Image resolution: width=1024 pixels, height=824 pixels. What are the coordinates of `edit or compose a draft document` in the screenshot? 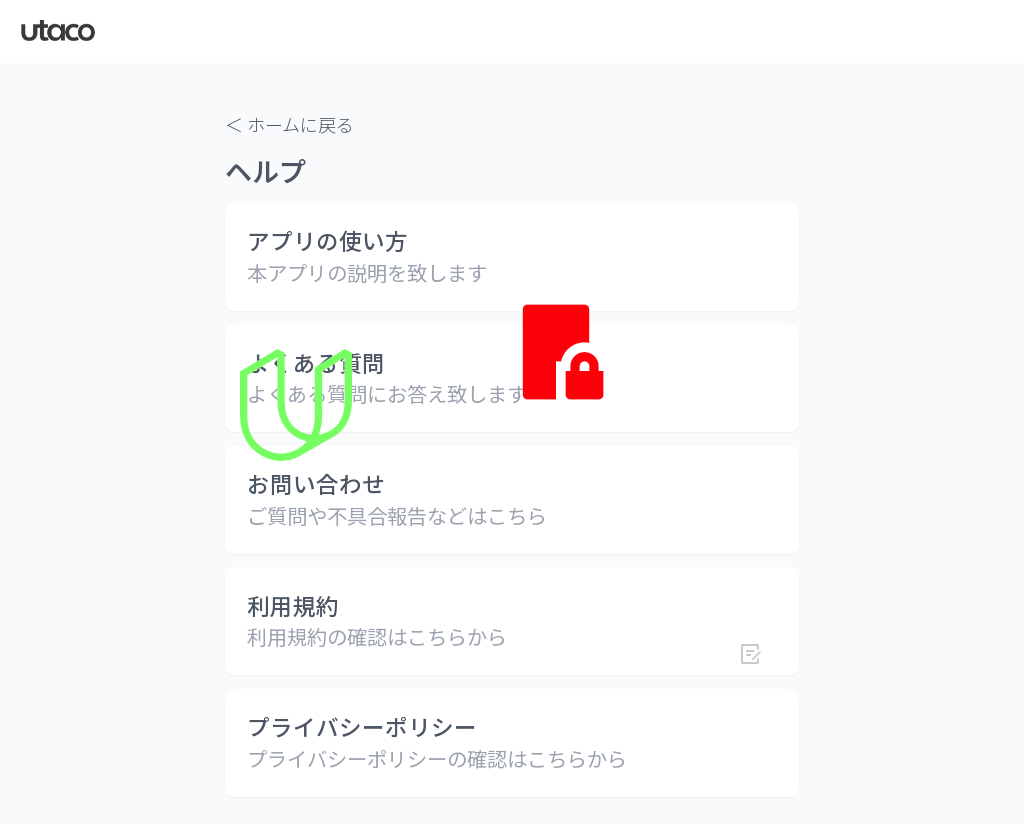 It's located at (750, 654).